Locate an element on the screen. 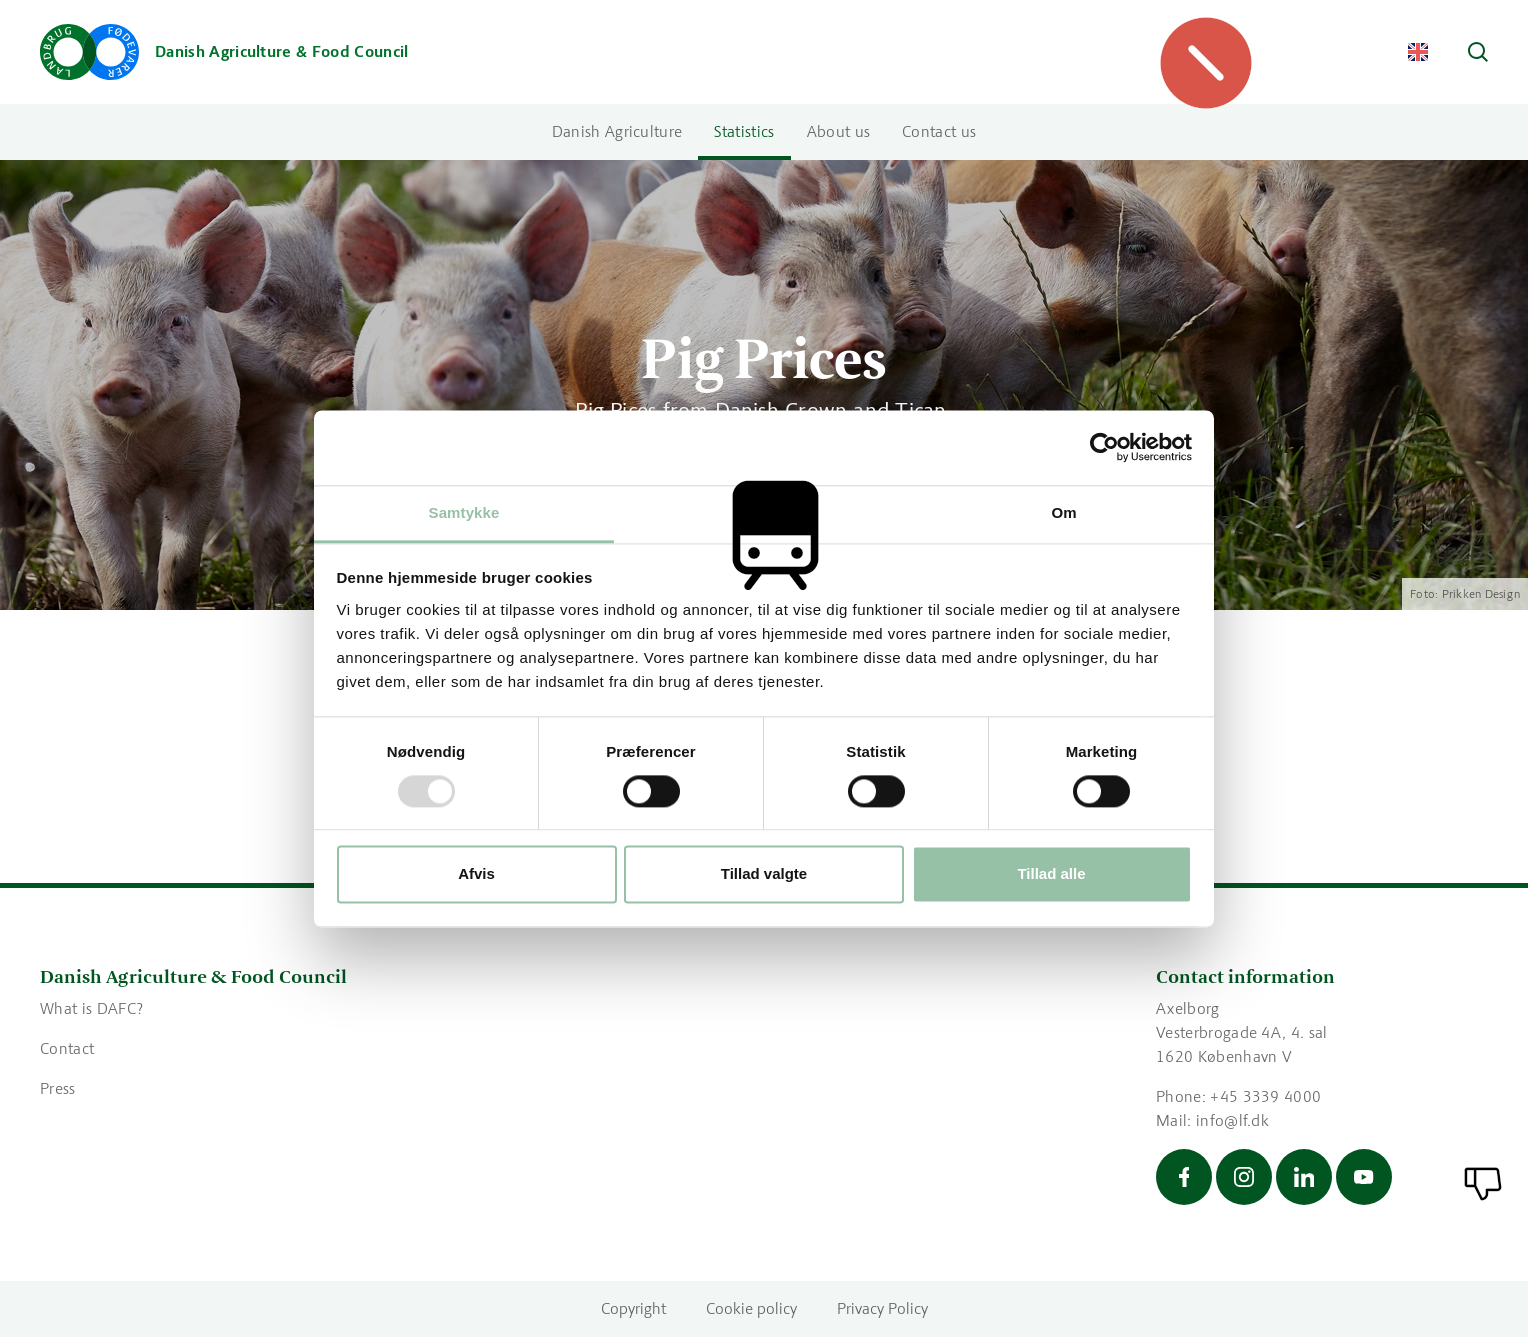 Image resolution: width=1528 pixels, height=1337 pixels. indicates a restricted or prohibited action is located at coordinates (1206, 63).